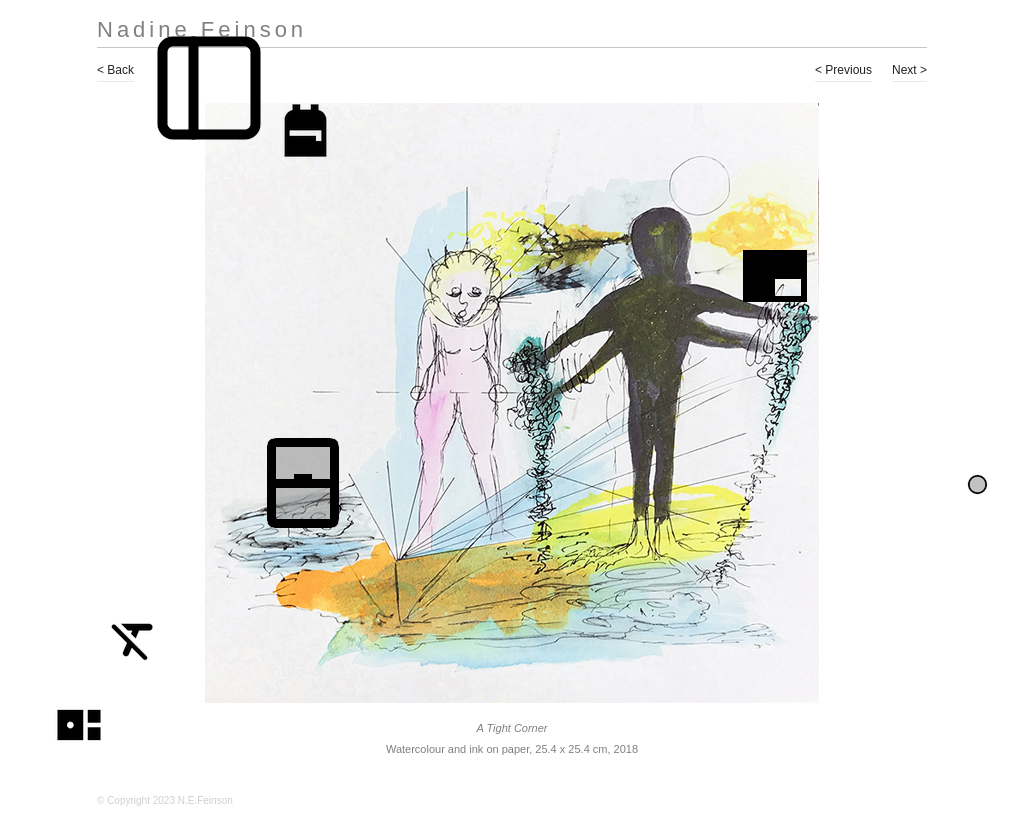 The image size is (1024, 828). Describe the element at coordinates (79, 725) in the screenshot. I see `access bento box or compartmentalized layout view` at that location.